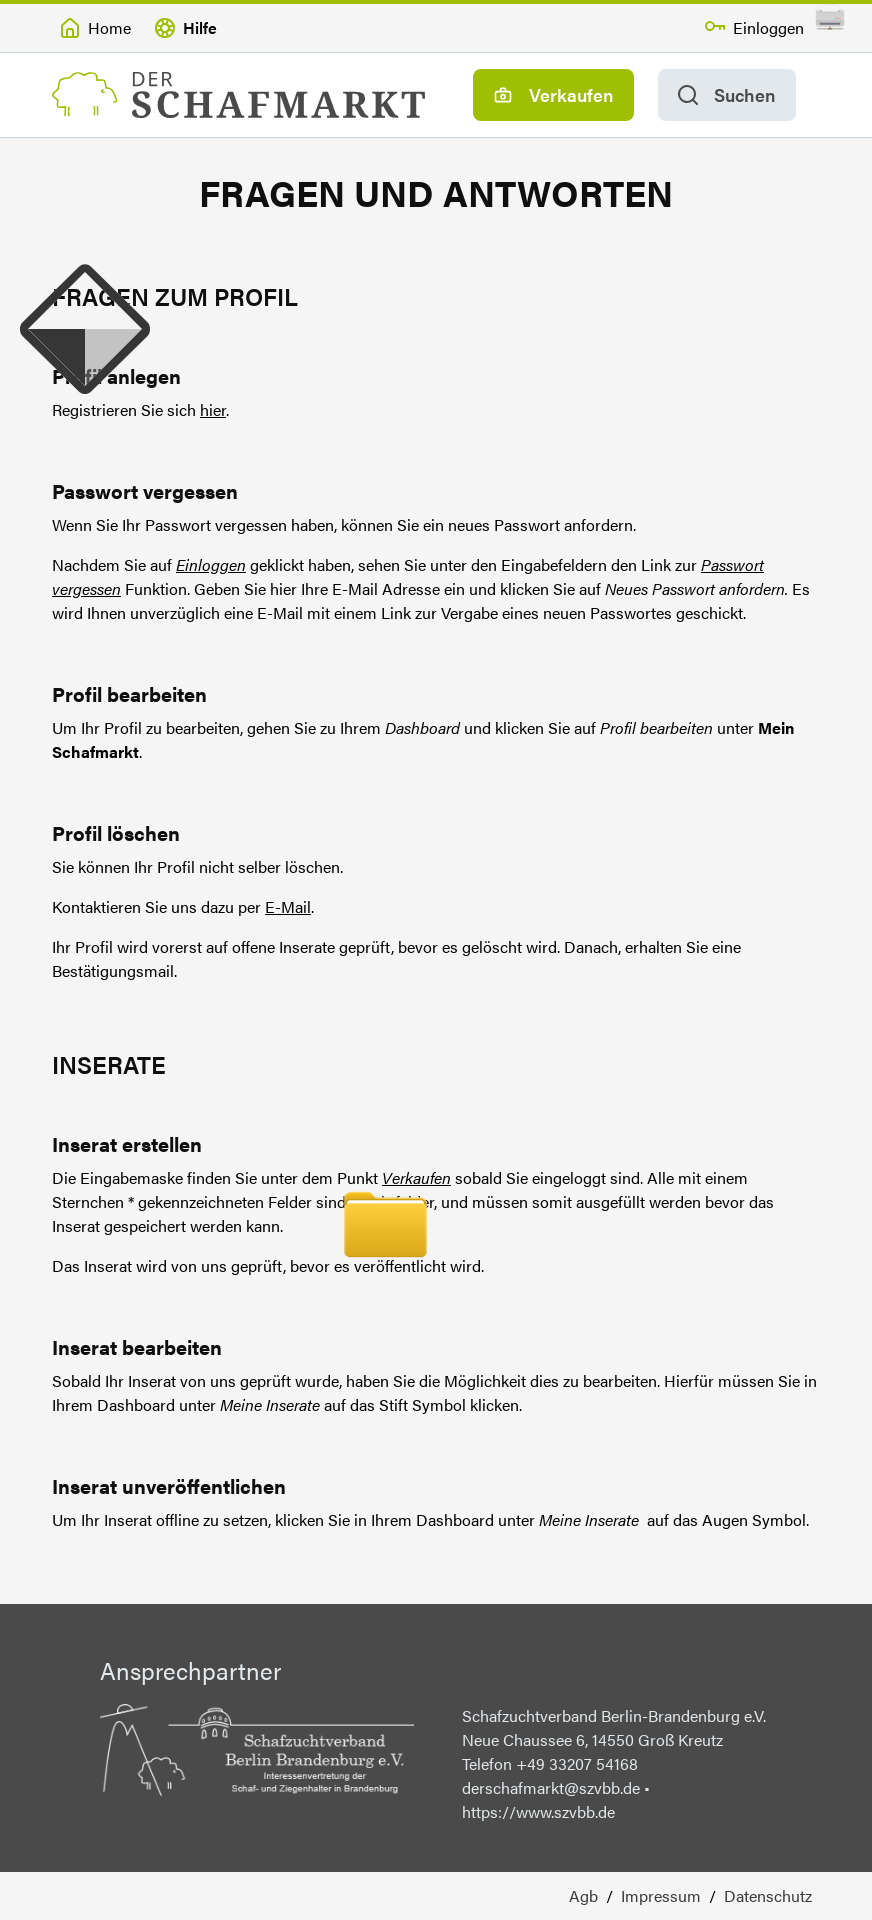  What do you see at coordinates (830, 18) in the screenshot?
I see `connect to a network printer` at bounding box center [830, 18].